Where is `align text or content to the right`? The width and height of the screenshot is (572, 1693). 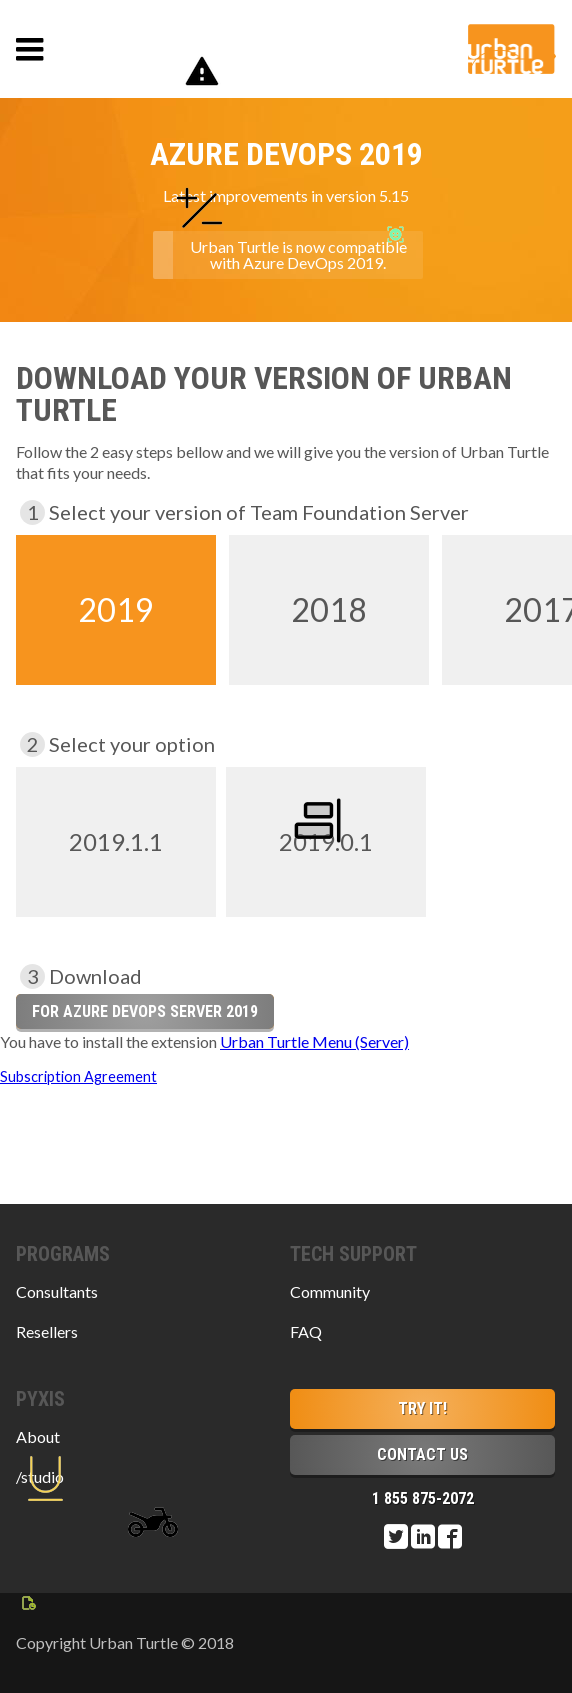
align text or content to the right is located at coordinates (318, 820).